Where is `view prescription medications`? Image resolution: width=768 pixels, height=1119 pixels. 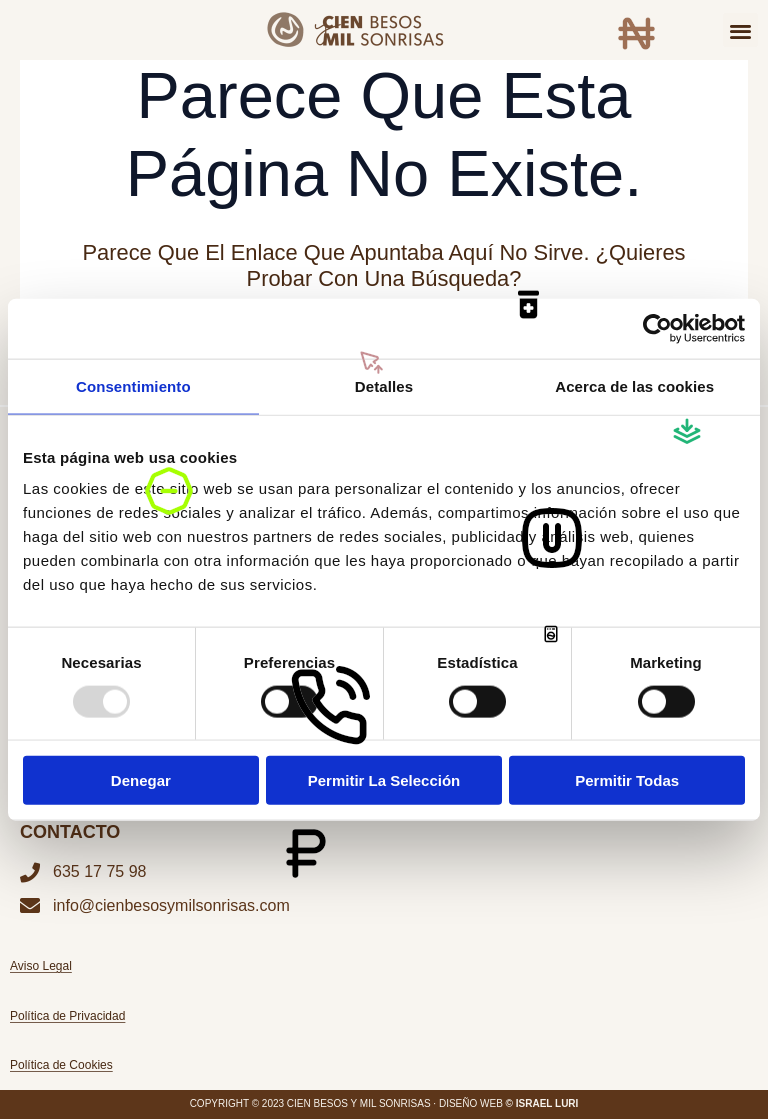
view prescription medications is located at coordinates (528, 304).